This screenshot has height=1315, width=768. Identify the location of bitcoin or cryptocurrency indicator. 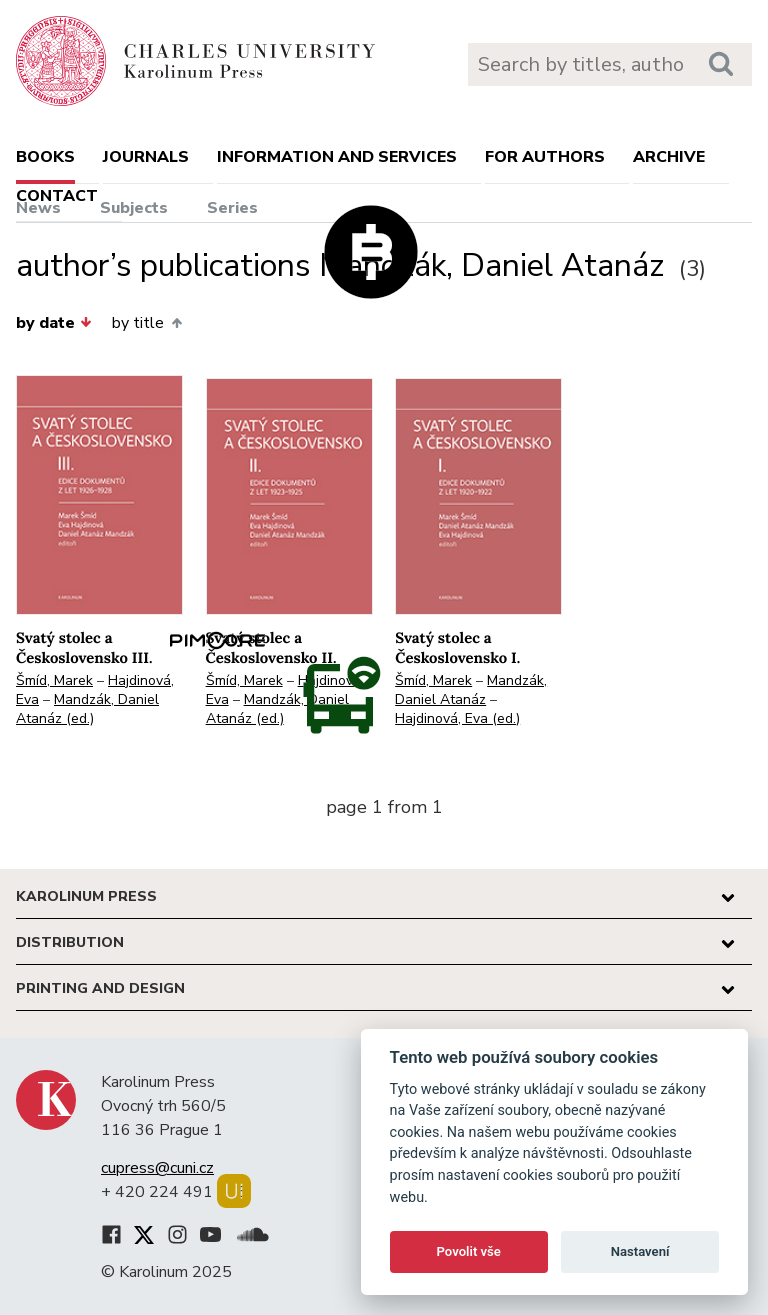
(371, 252).